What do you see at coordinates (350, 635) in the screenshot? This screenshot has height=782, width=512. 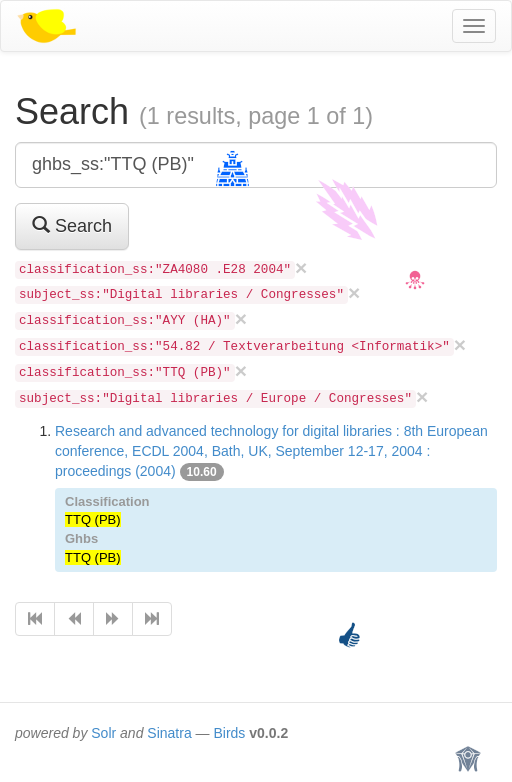 I see `like or upvote content` at bounding box center [350, 635].